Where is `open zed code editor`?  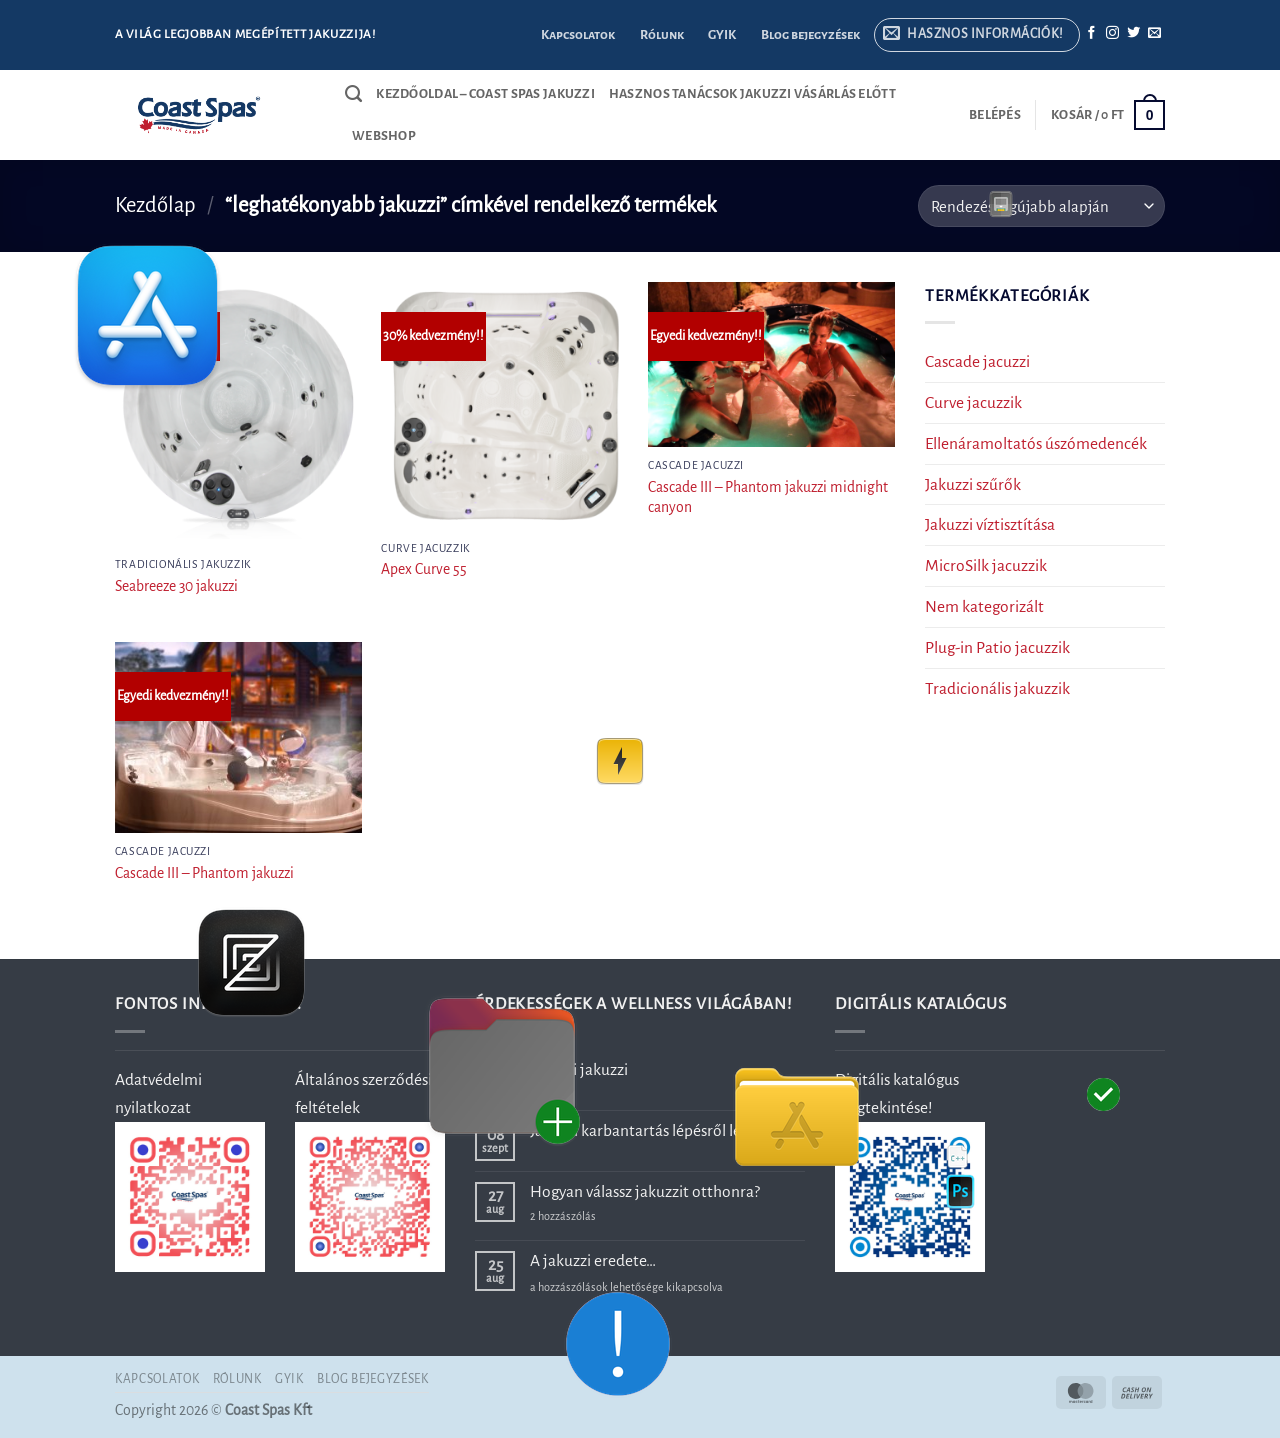 open zed code editor is located at coordinates (251, 962).